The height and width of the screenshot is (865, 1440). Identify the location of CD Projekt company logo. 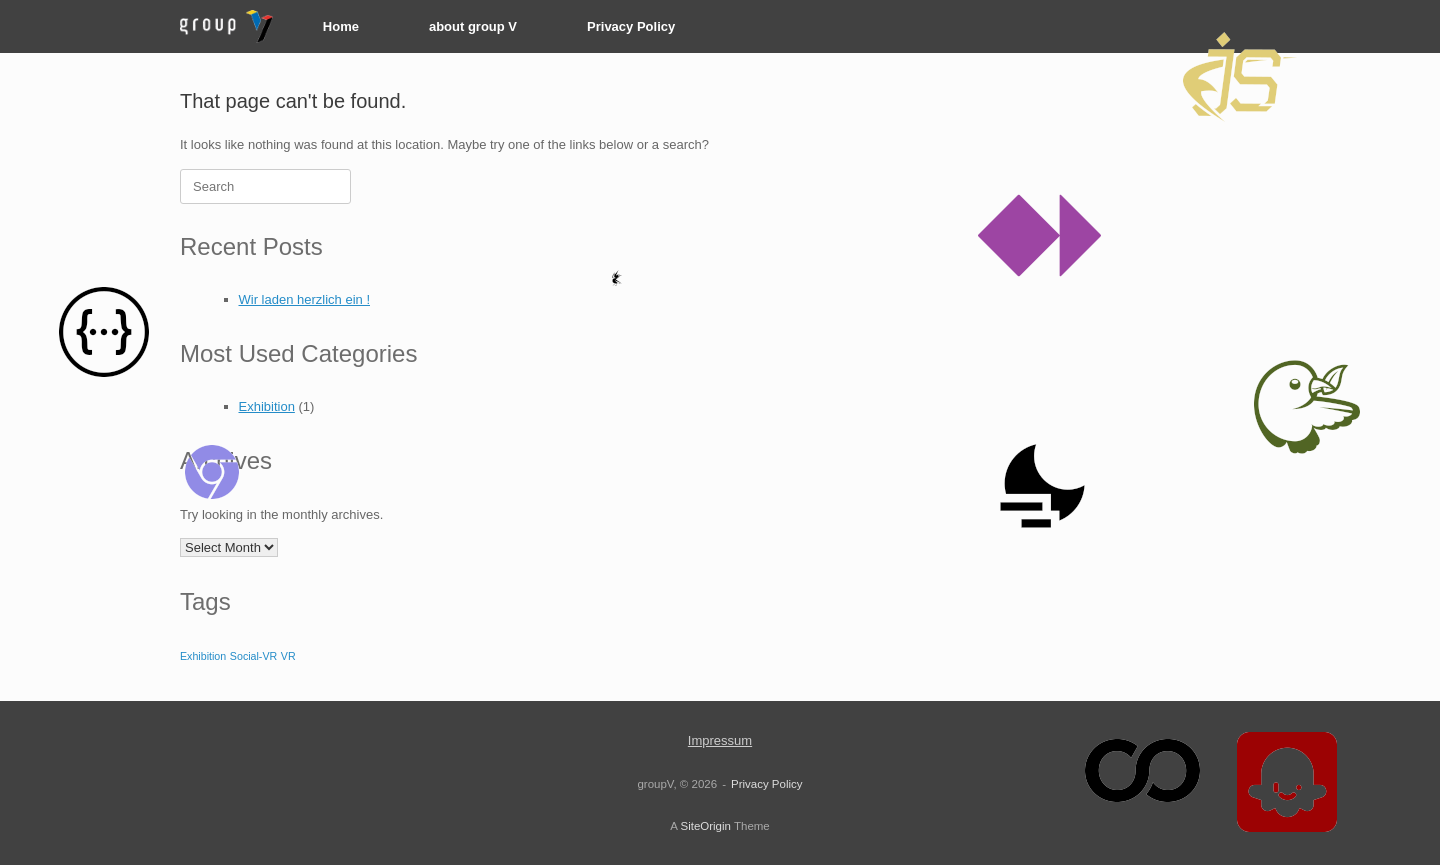
(617, 278).